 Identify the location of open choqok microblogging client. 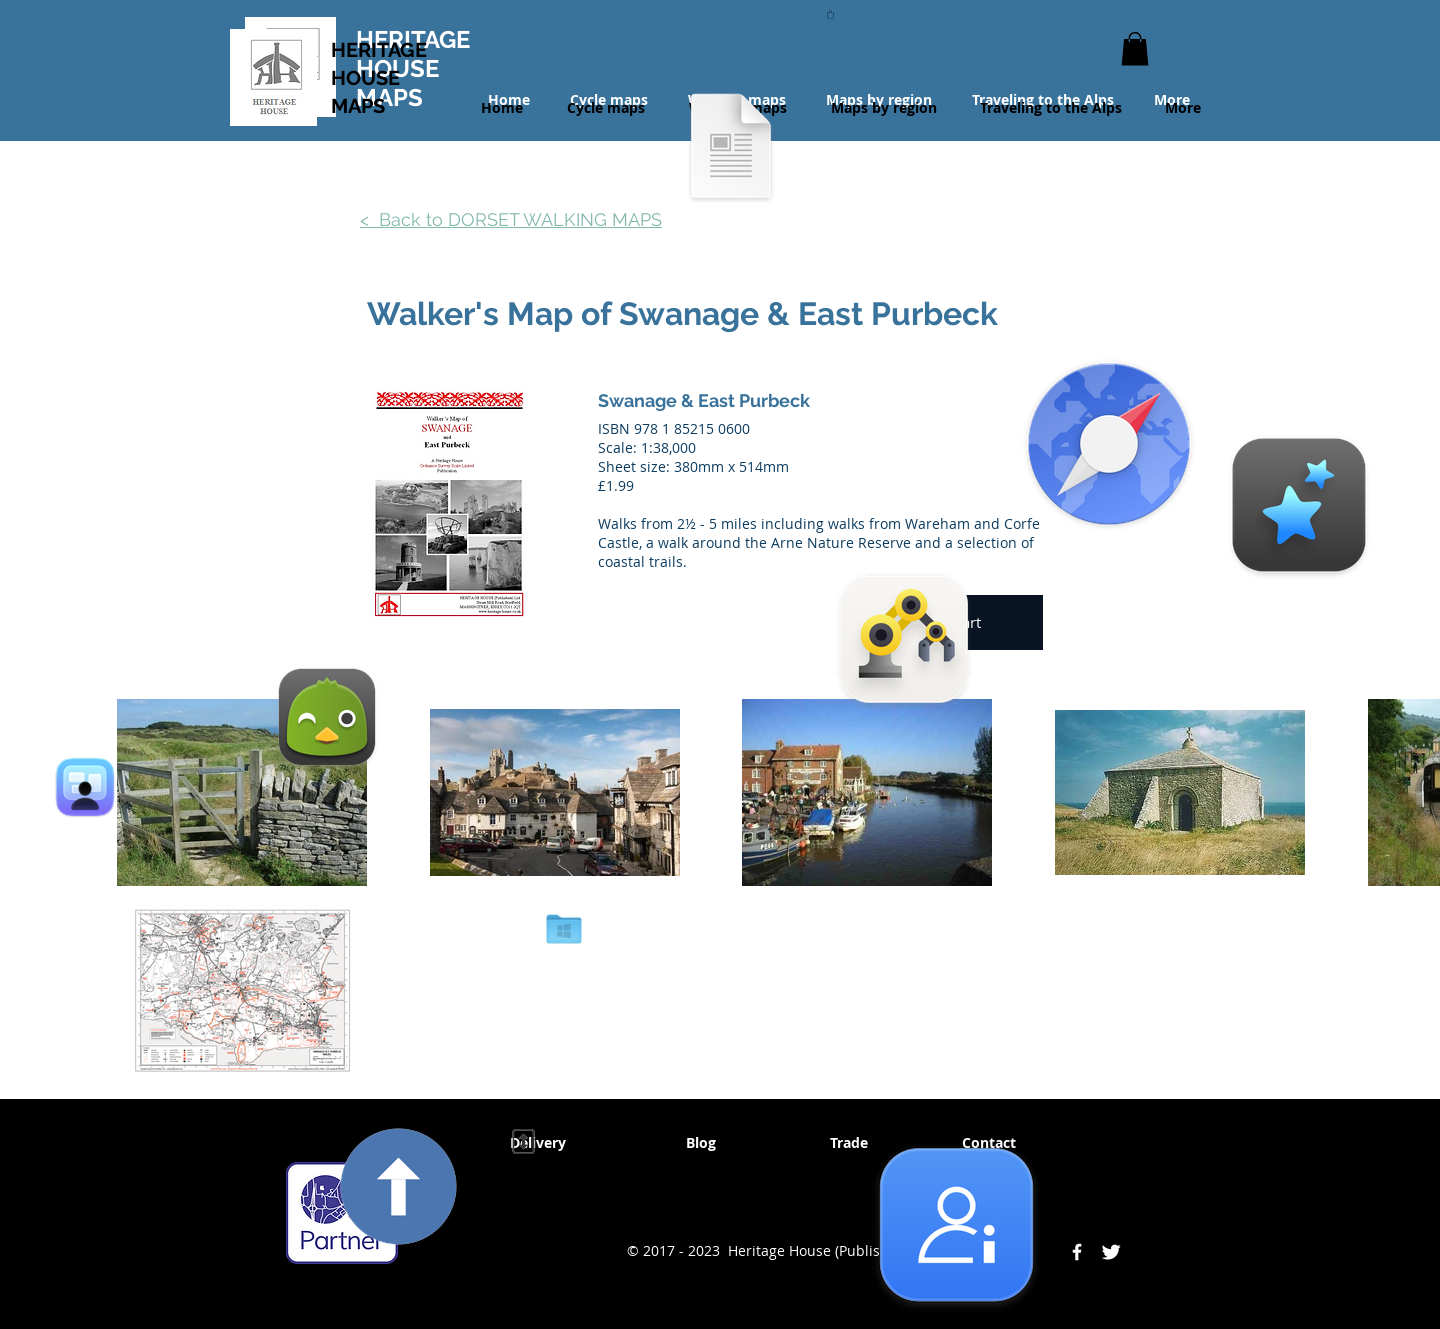
(327, 717).